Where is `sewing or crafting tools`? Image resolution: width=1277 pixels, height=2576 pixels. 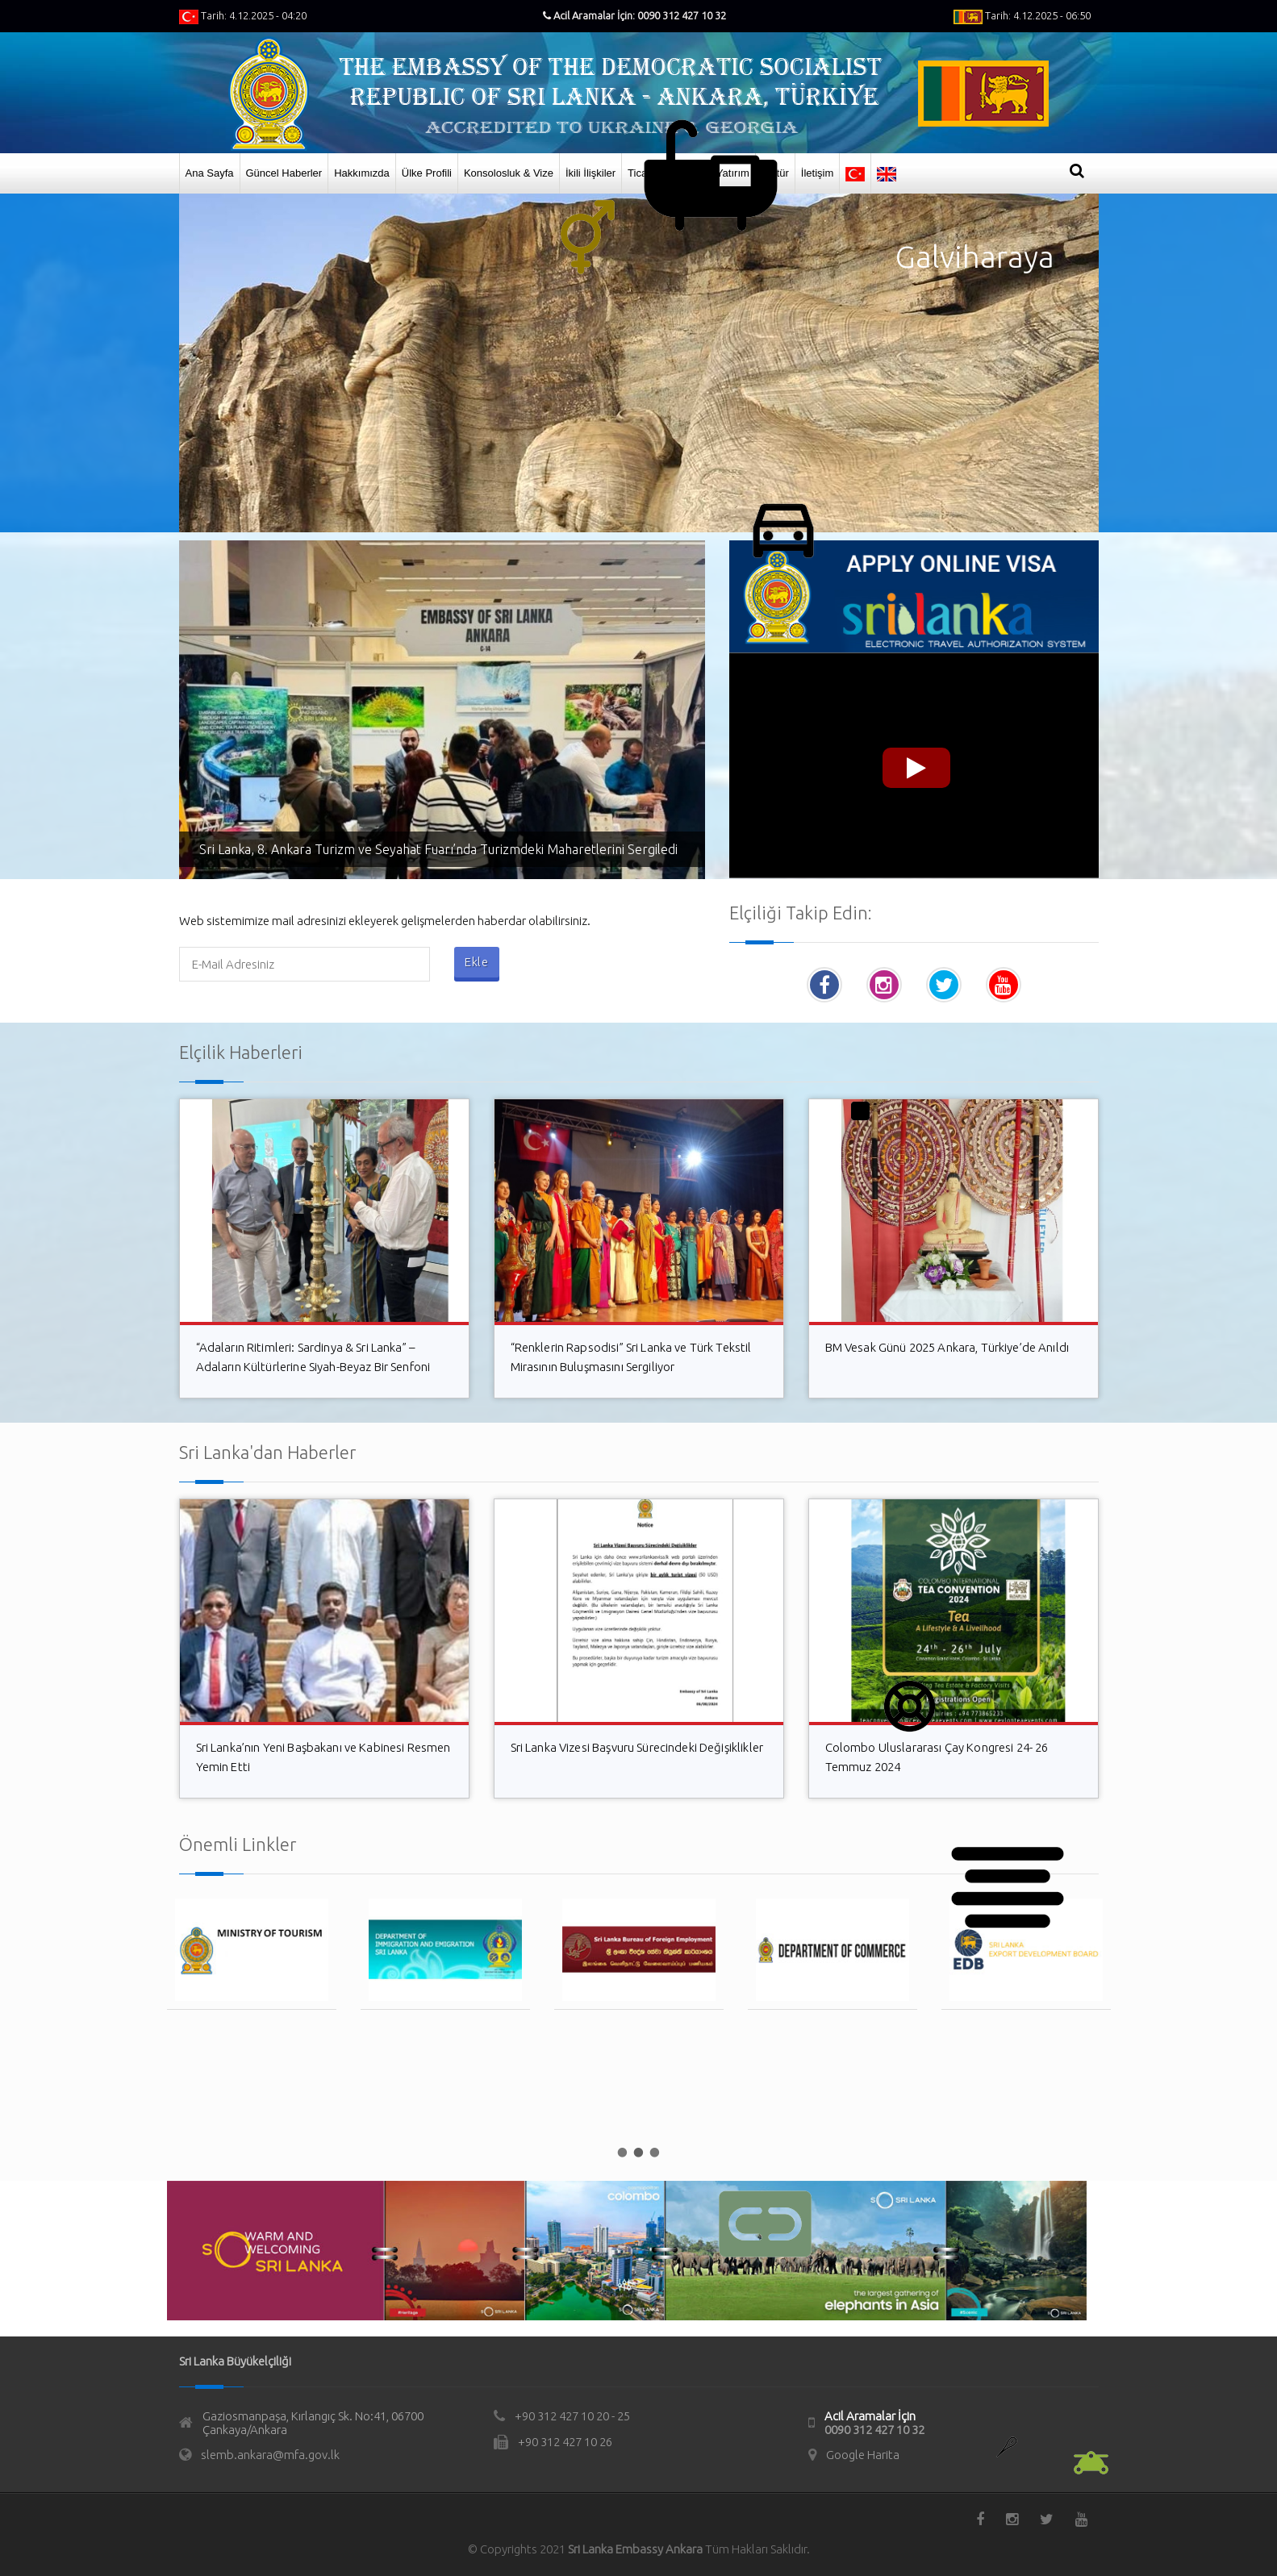 sewing or crafting tools is located at coordinates (1007, 2447).